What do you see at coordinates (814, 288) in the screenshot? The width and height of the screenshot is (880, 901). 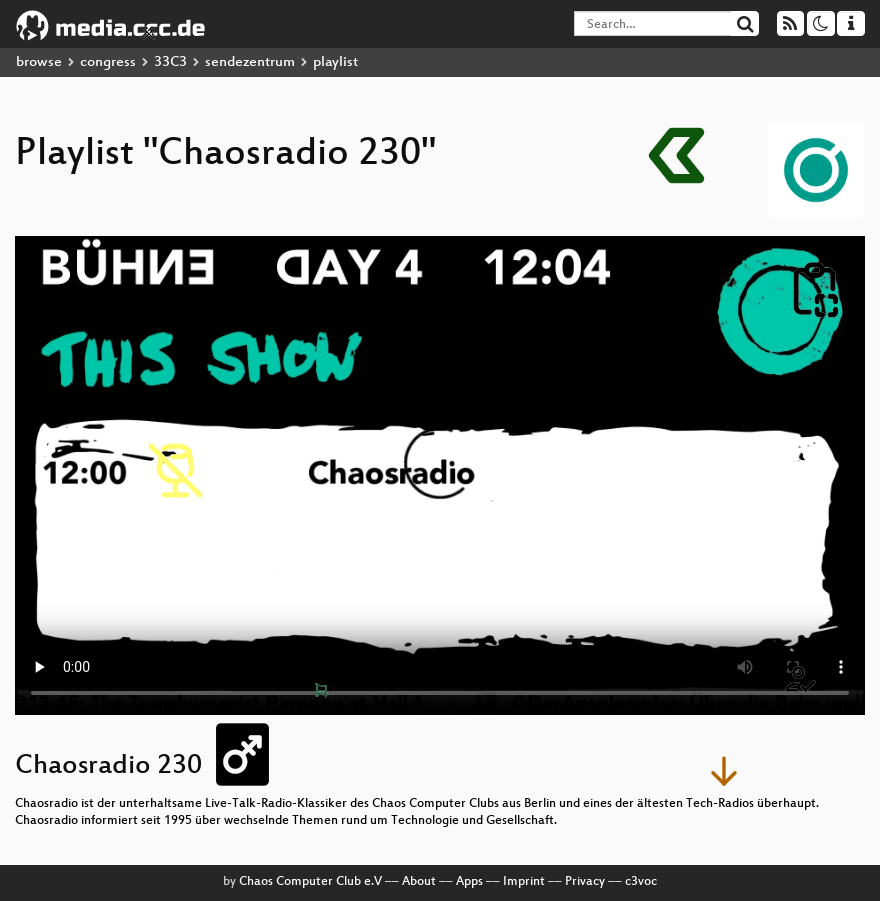 I see `copy to clipboard` at bounding box center [814, 288].